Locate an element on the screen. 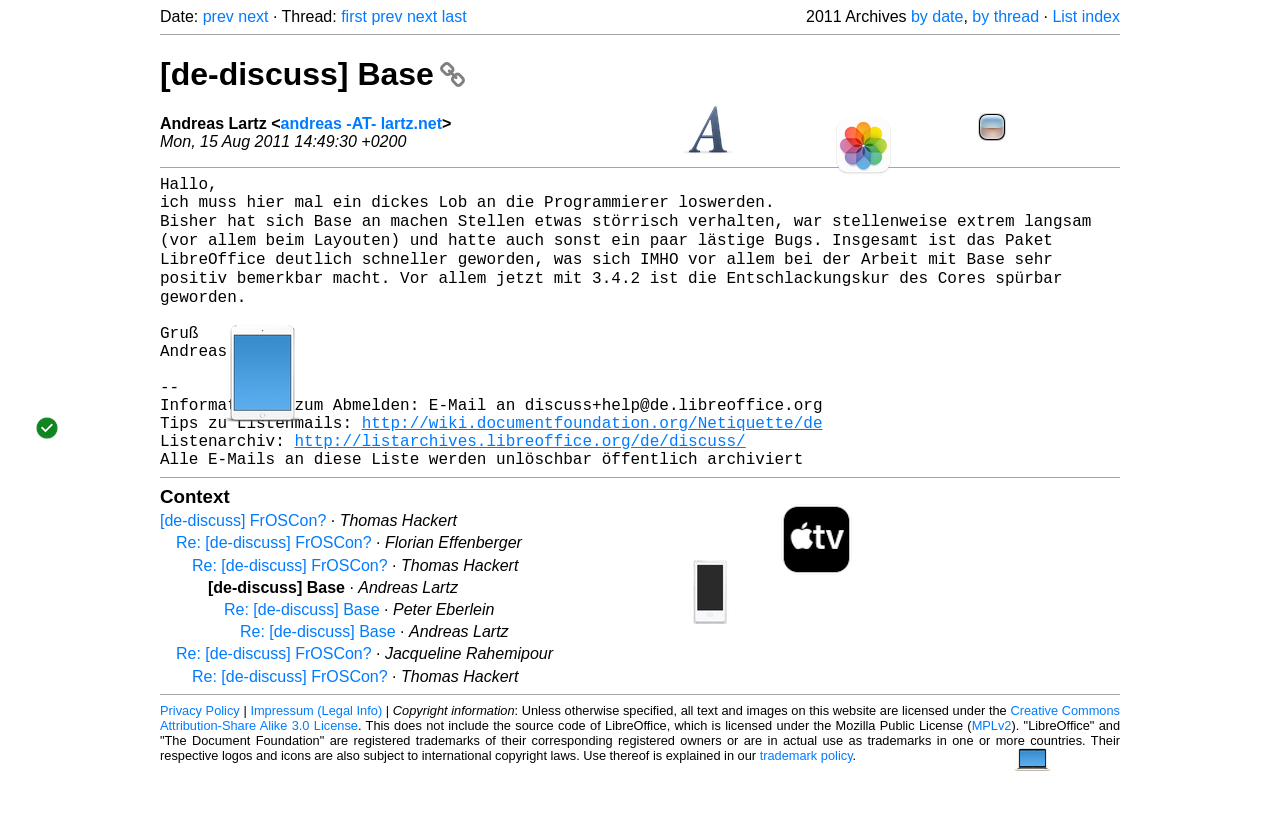 The image size is (1280, 830). iPod nano device connected is located at coordinates (710, 592).